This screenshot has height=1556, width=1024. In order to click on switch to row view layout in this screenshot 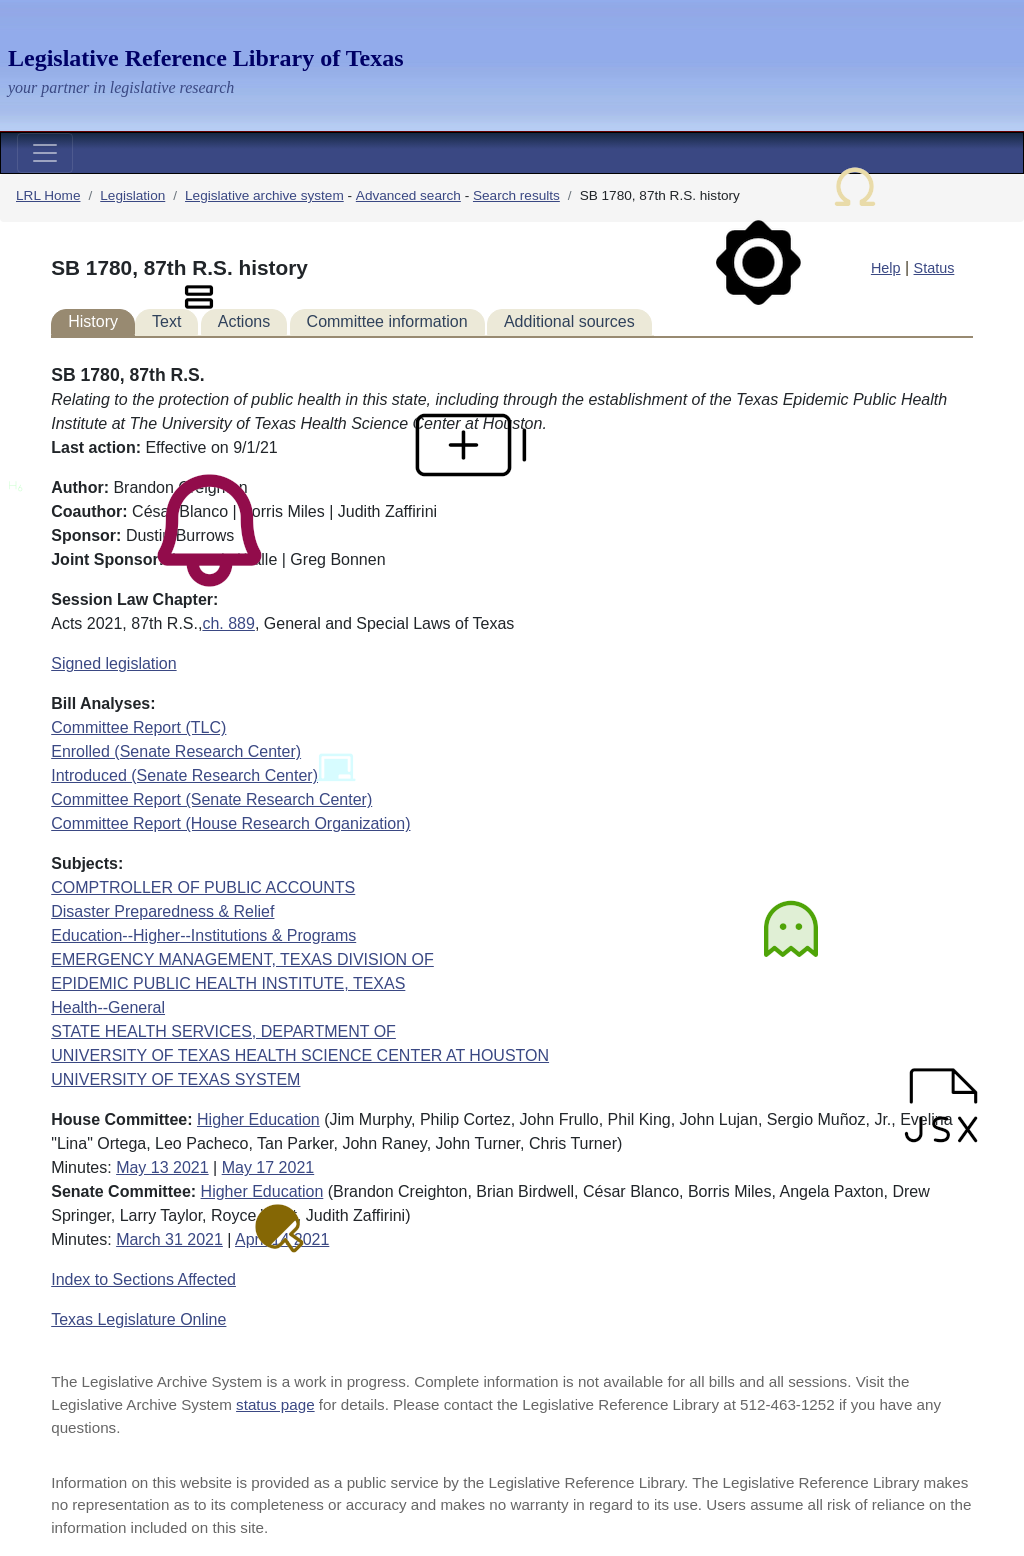, I will do `click(199, 297)`.